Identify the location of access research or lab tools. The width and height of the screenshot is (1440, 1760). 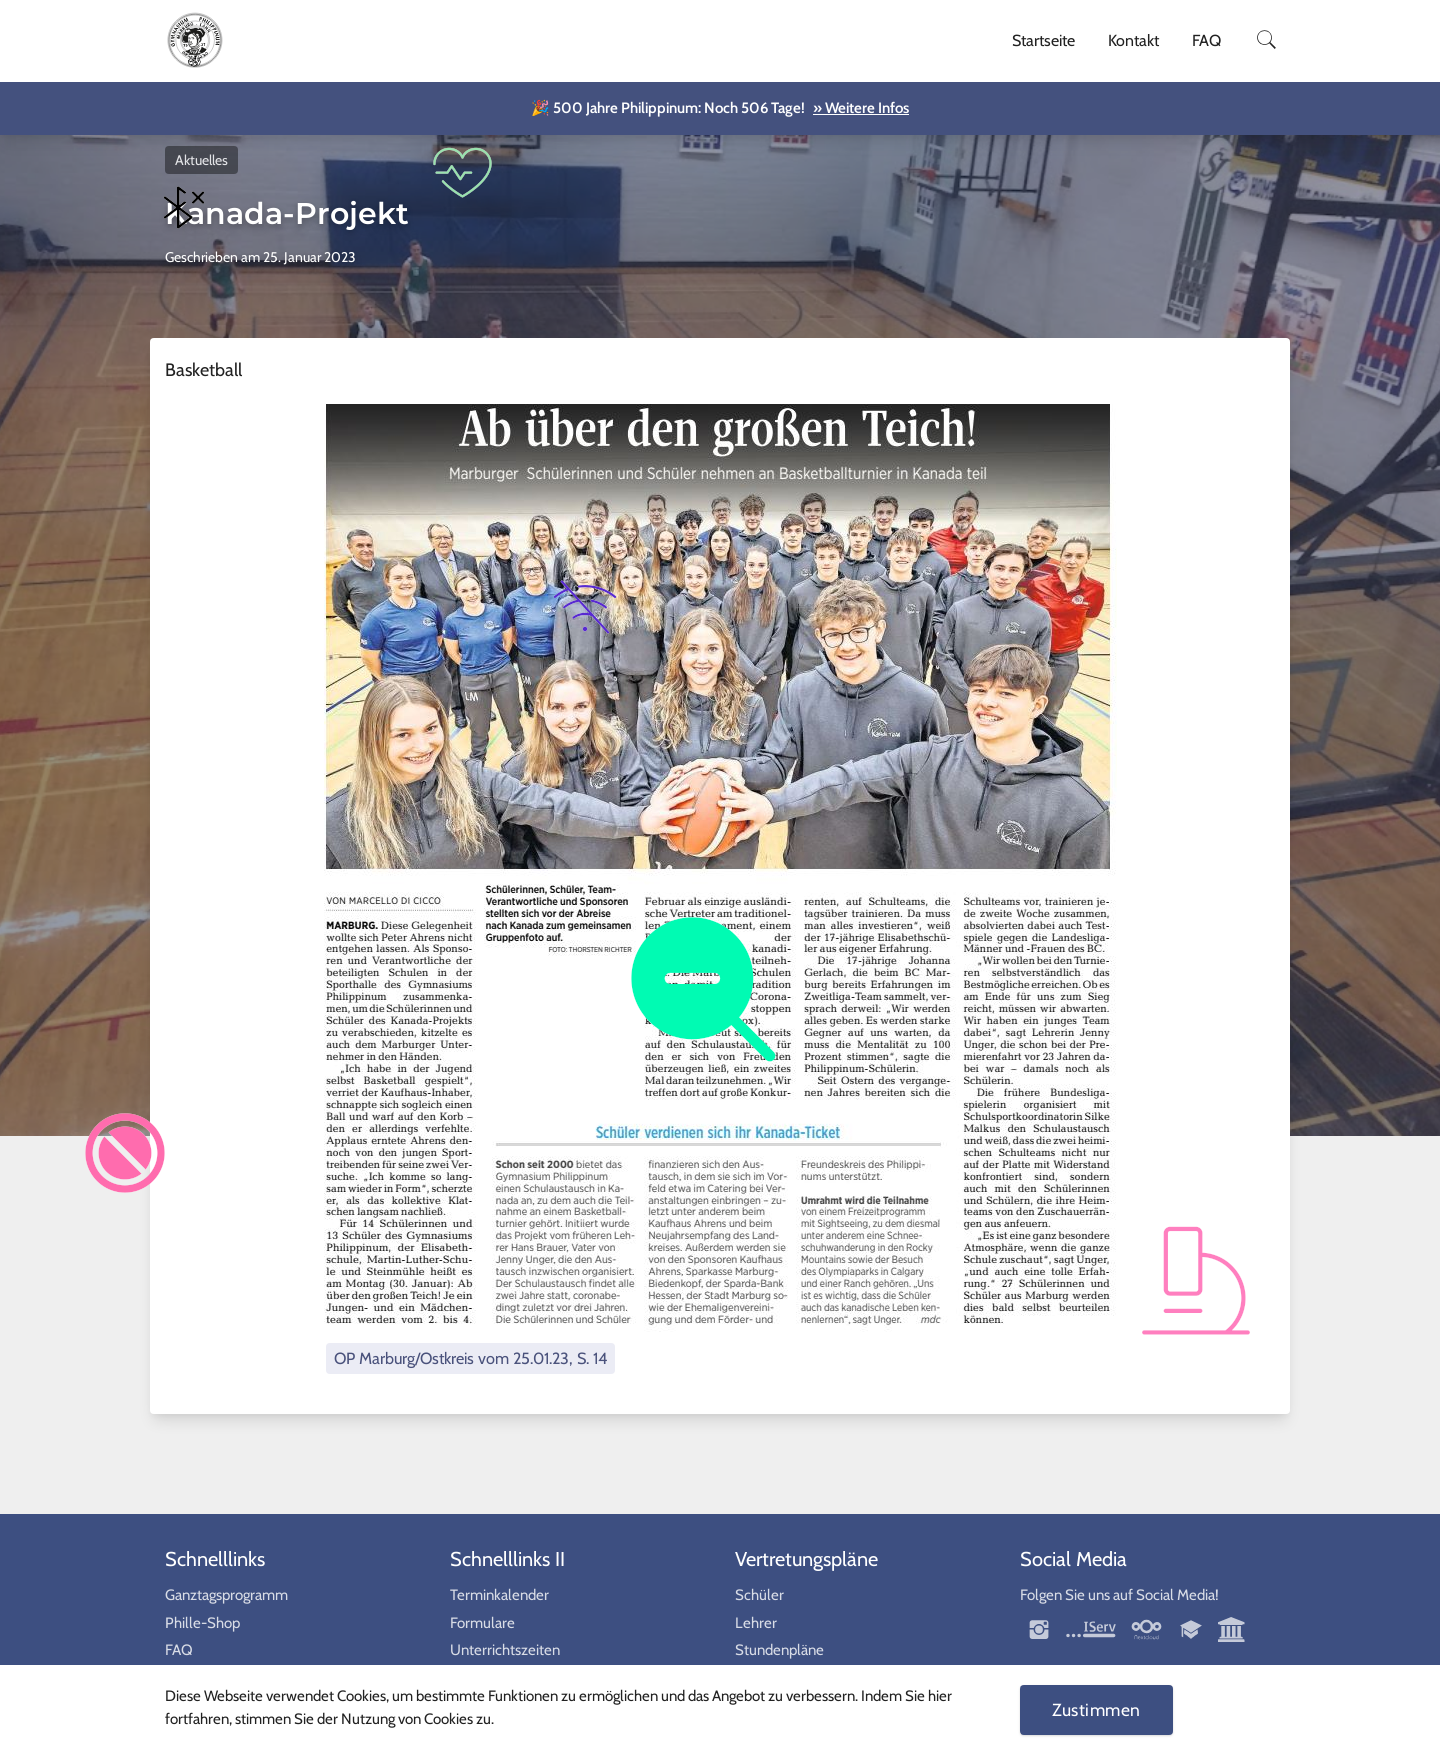
(1196, 1285).